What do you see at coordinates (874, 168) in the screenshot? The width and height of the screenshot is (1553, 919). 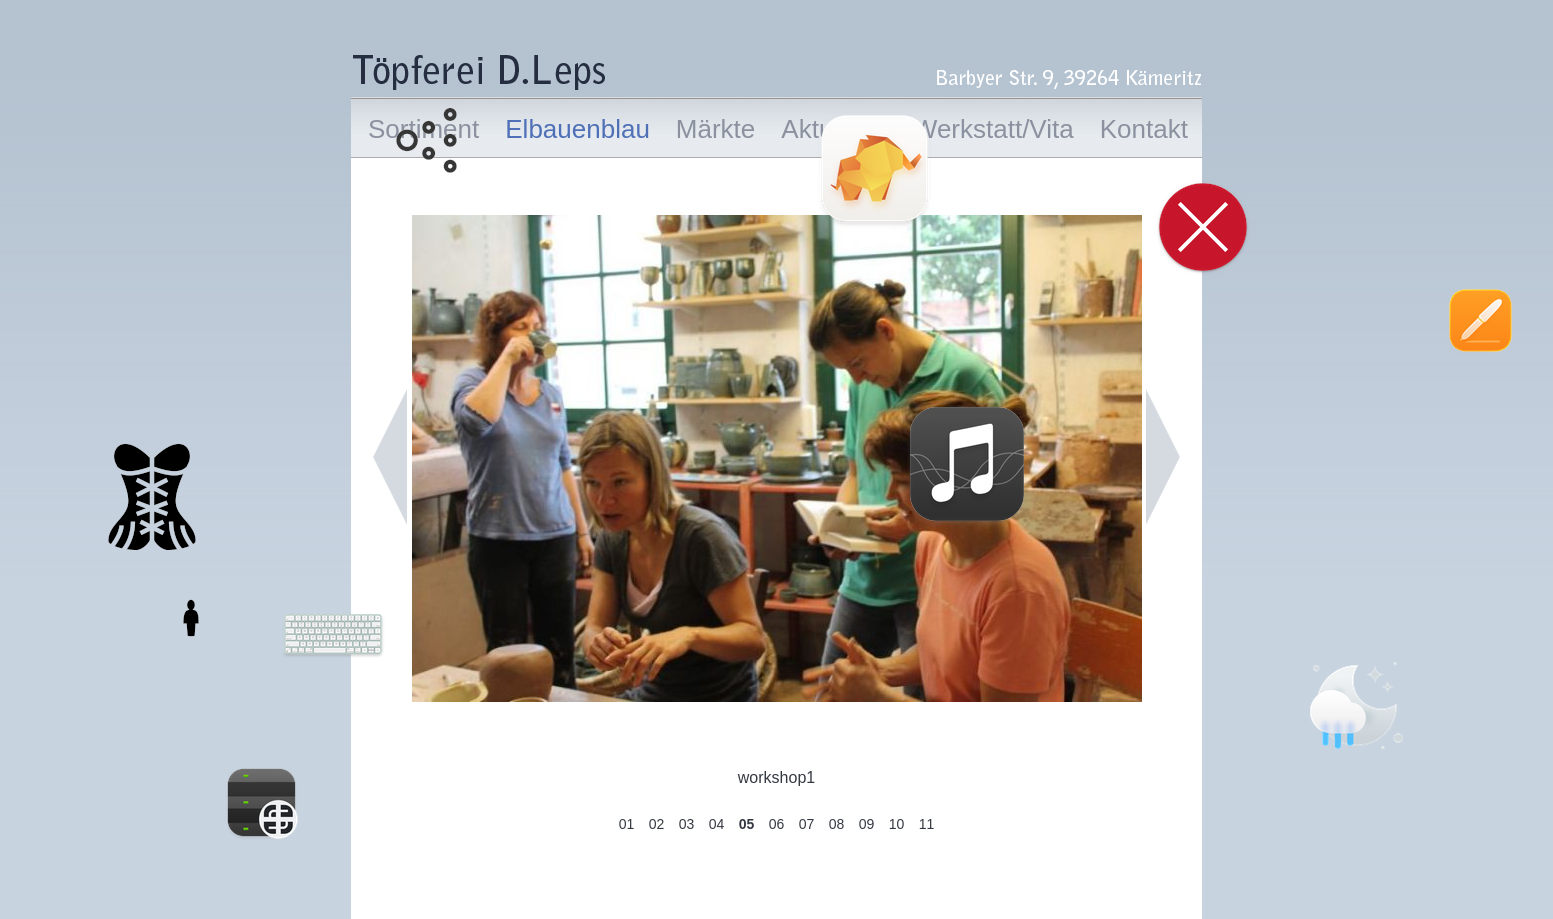 I see `open TablePlus database management app` at bounding box center [874, 168].